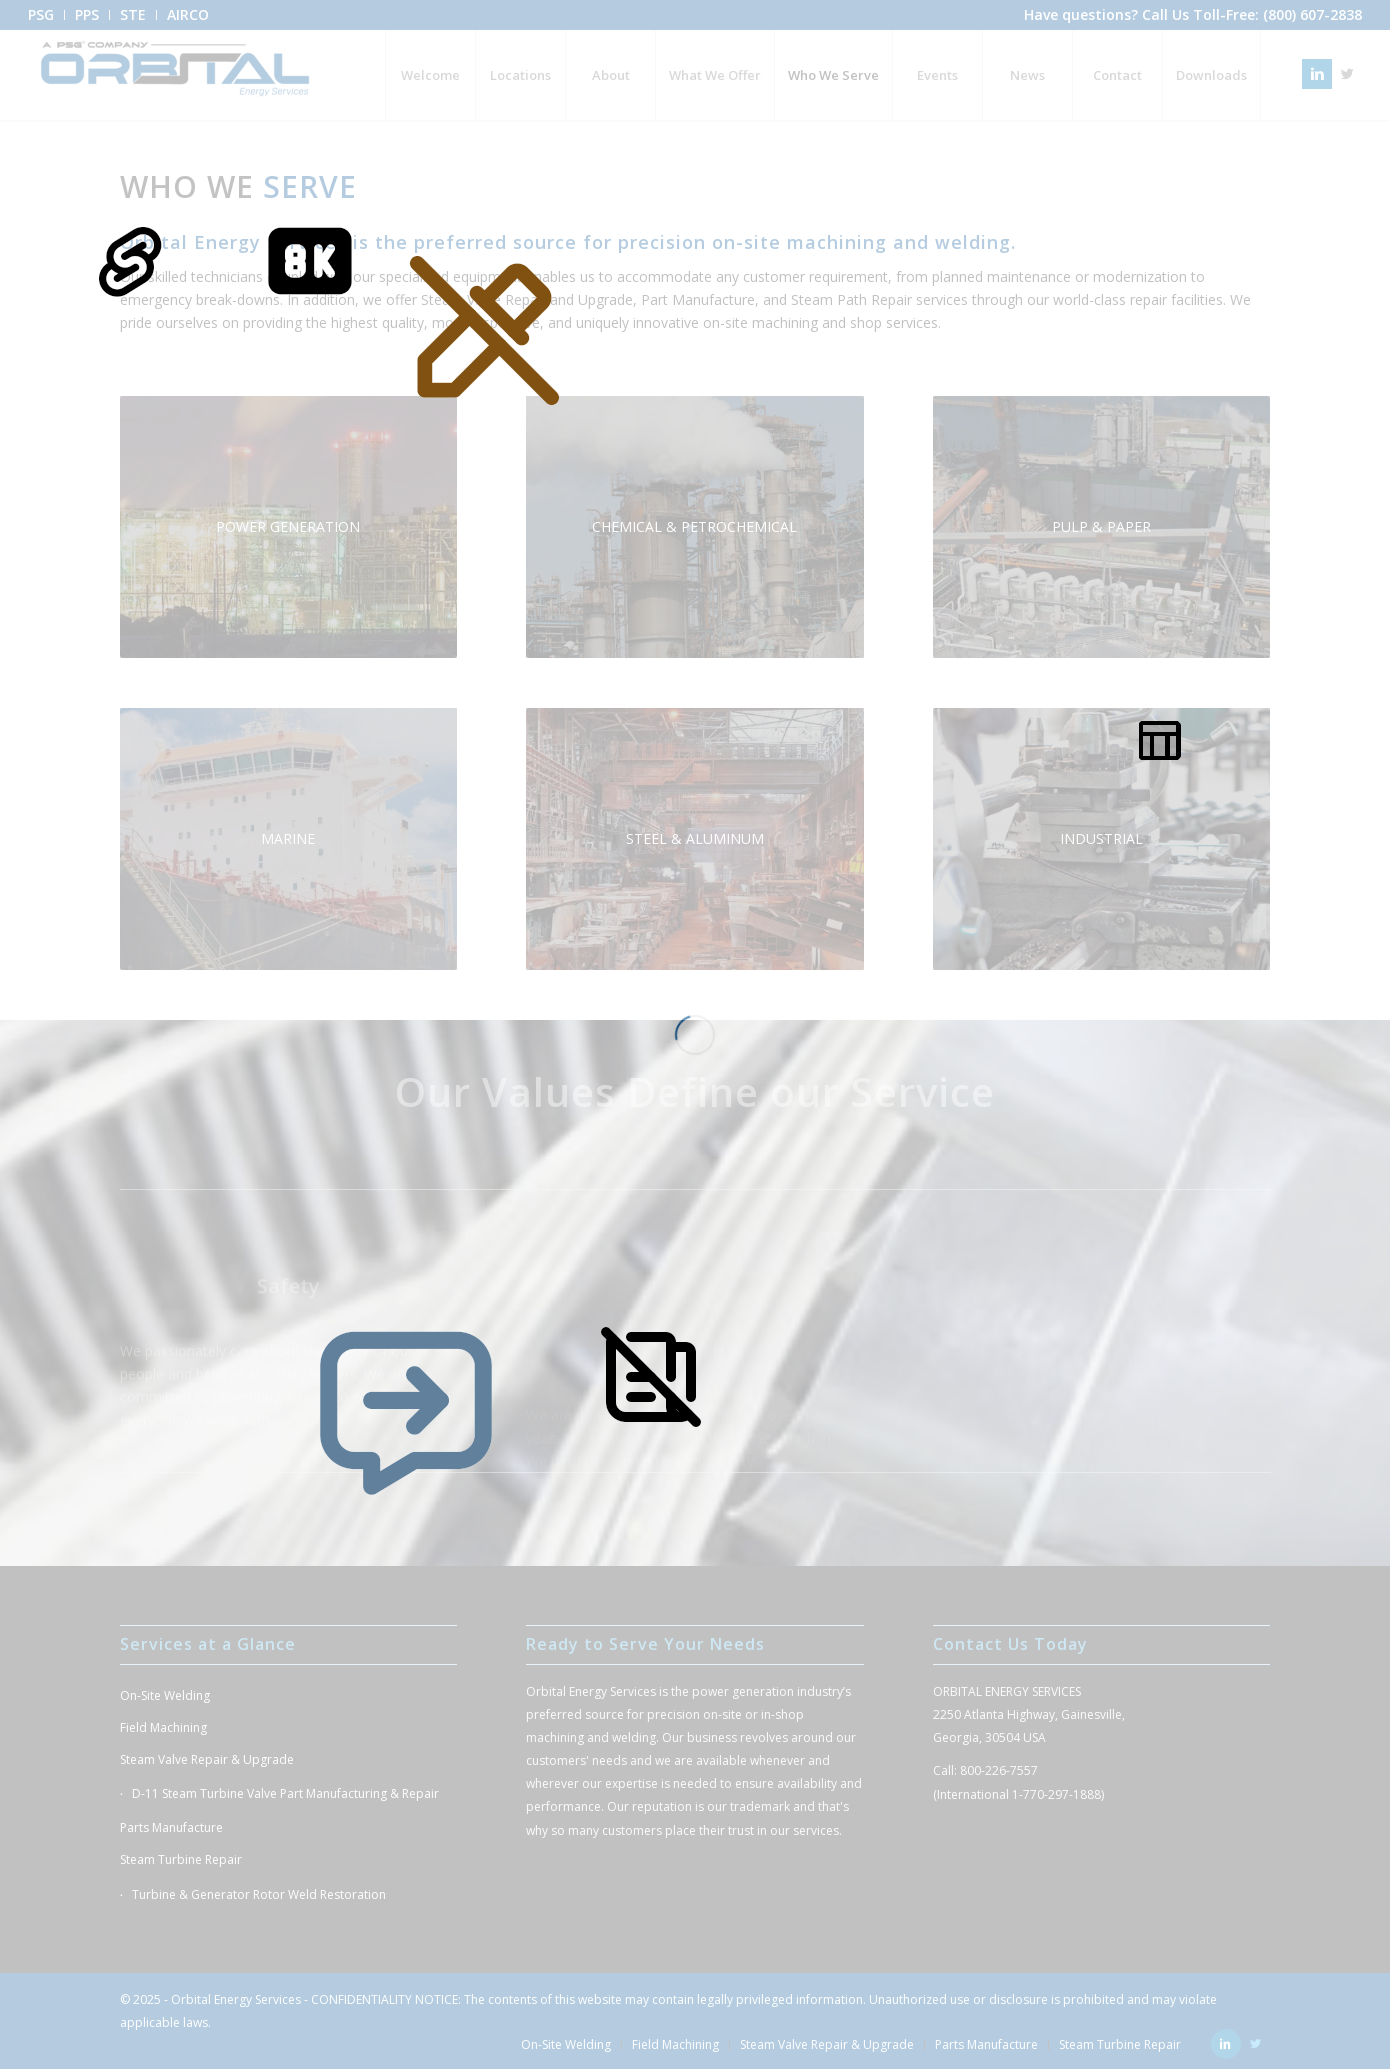 Image resolution: width=1390 pixels, height=2069 pixels. I want to click on forward a message to another recipient, so click(406, 1409).